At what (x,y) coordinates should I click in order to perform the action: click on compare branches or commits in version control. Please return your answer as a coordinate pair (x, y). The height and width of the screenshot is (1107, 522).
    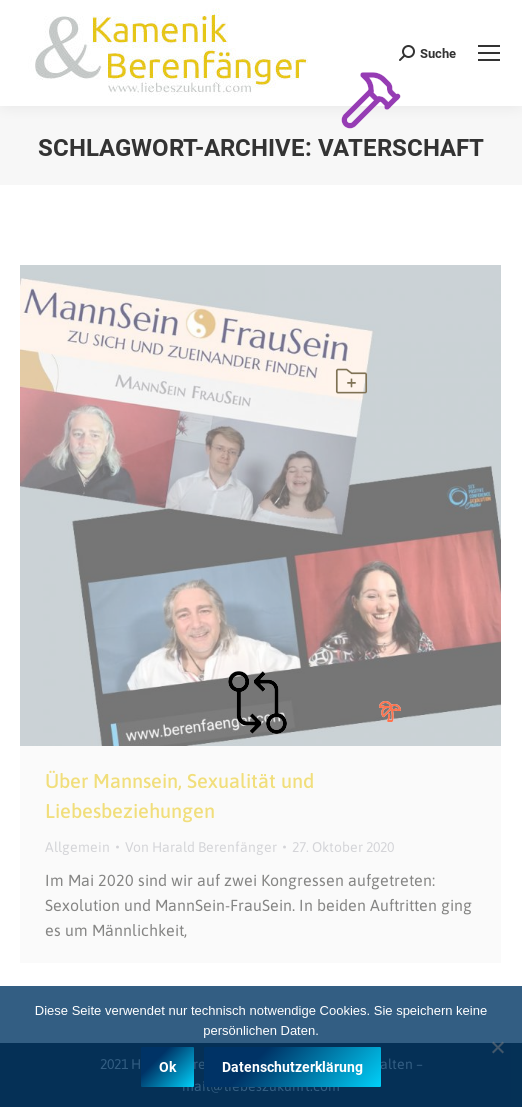
    Looking at the image, I should click on (257, 700).